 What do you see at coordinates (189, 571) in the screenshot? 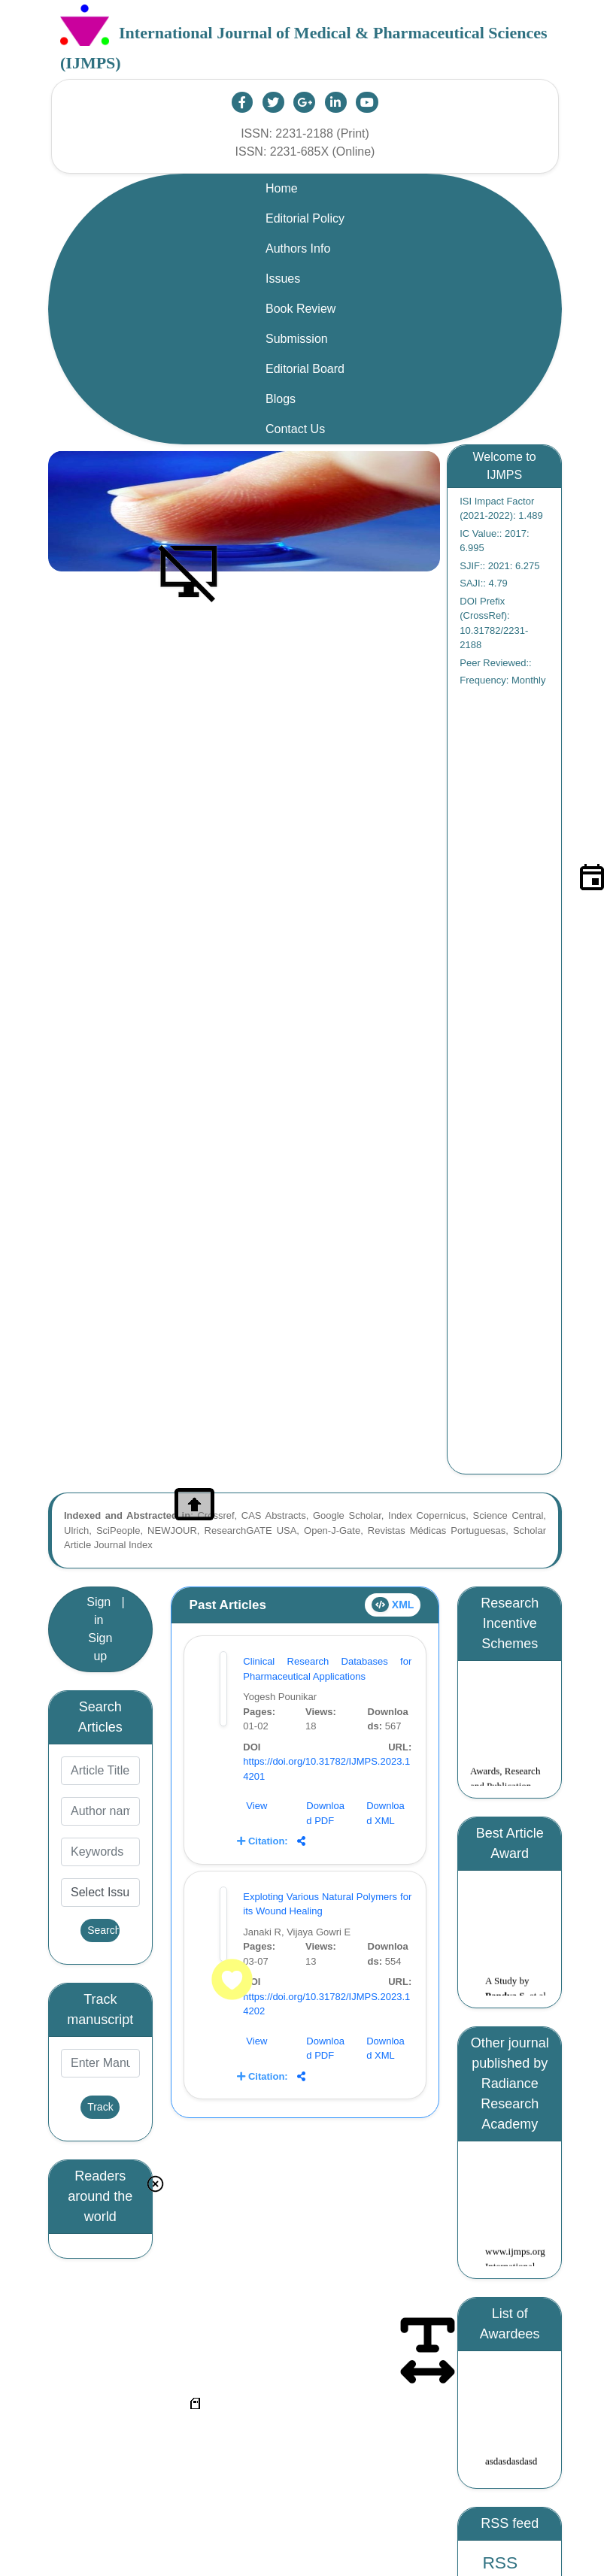
I see `desktop access is currently disabled` at bounding box center [189, 571].